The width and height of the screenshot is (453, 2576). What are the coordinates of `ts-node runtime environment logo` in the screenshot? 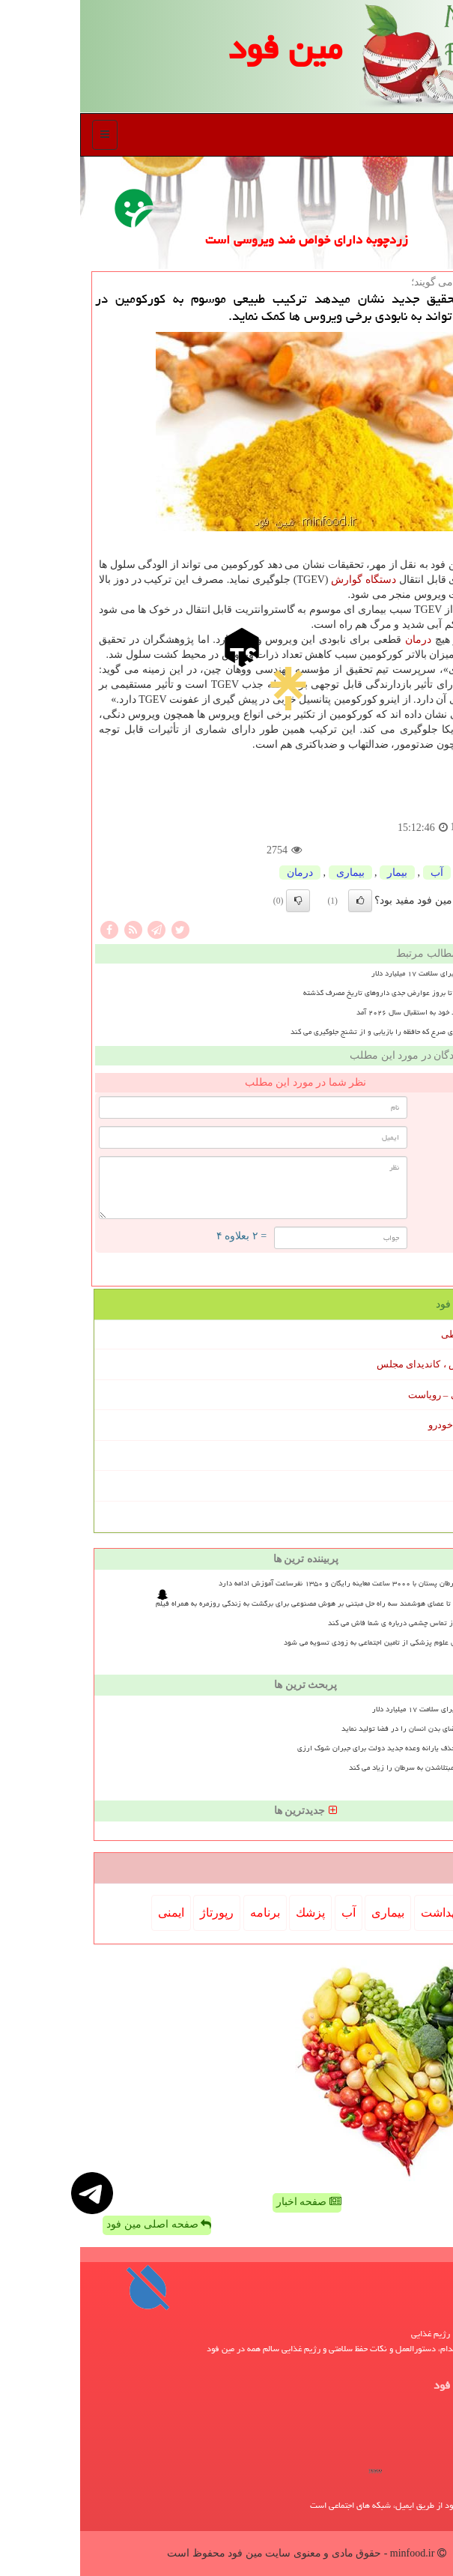 It's located at (242, 647).